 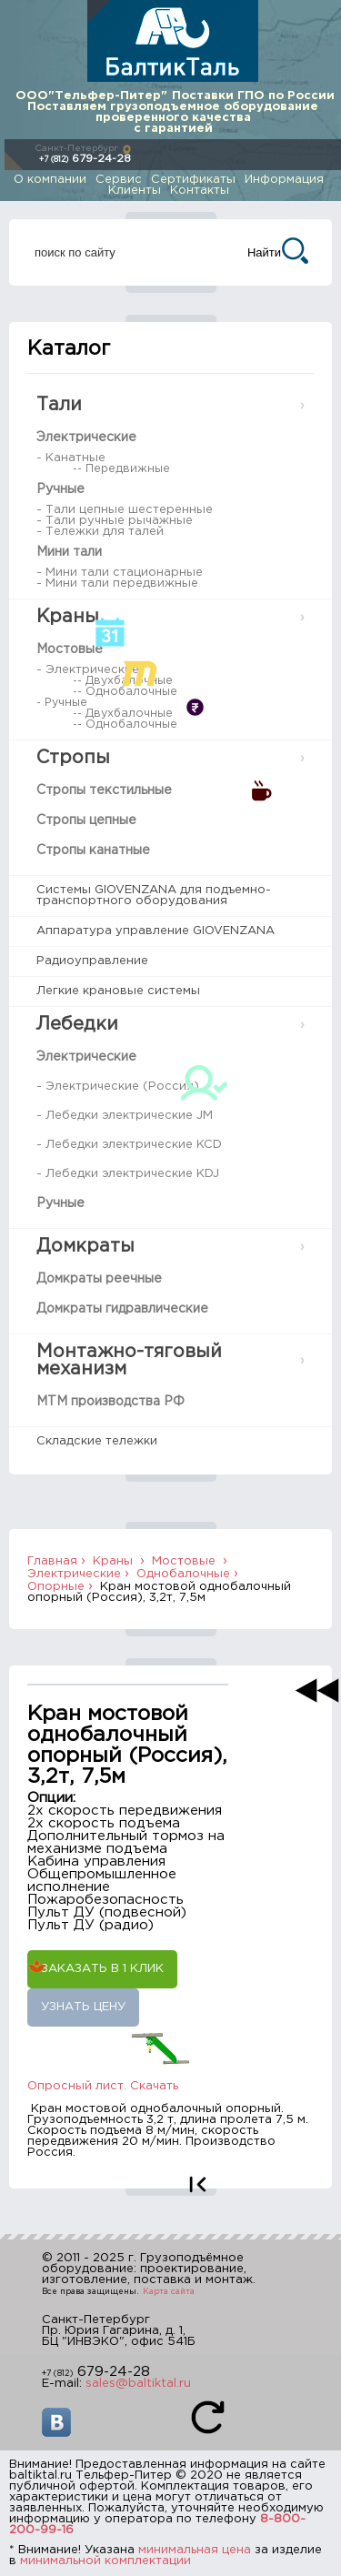 What do you see at coordinates (203, 1084) in the screenshot?
I see `user verified or approved` at bounding box center [203, 1084].